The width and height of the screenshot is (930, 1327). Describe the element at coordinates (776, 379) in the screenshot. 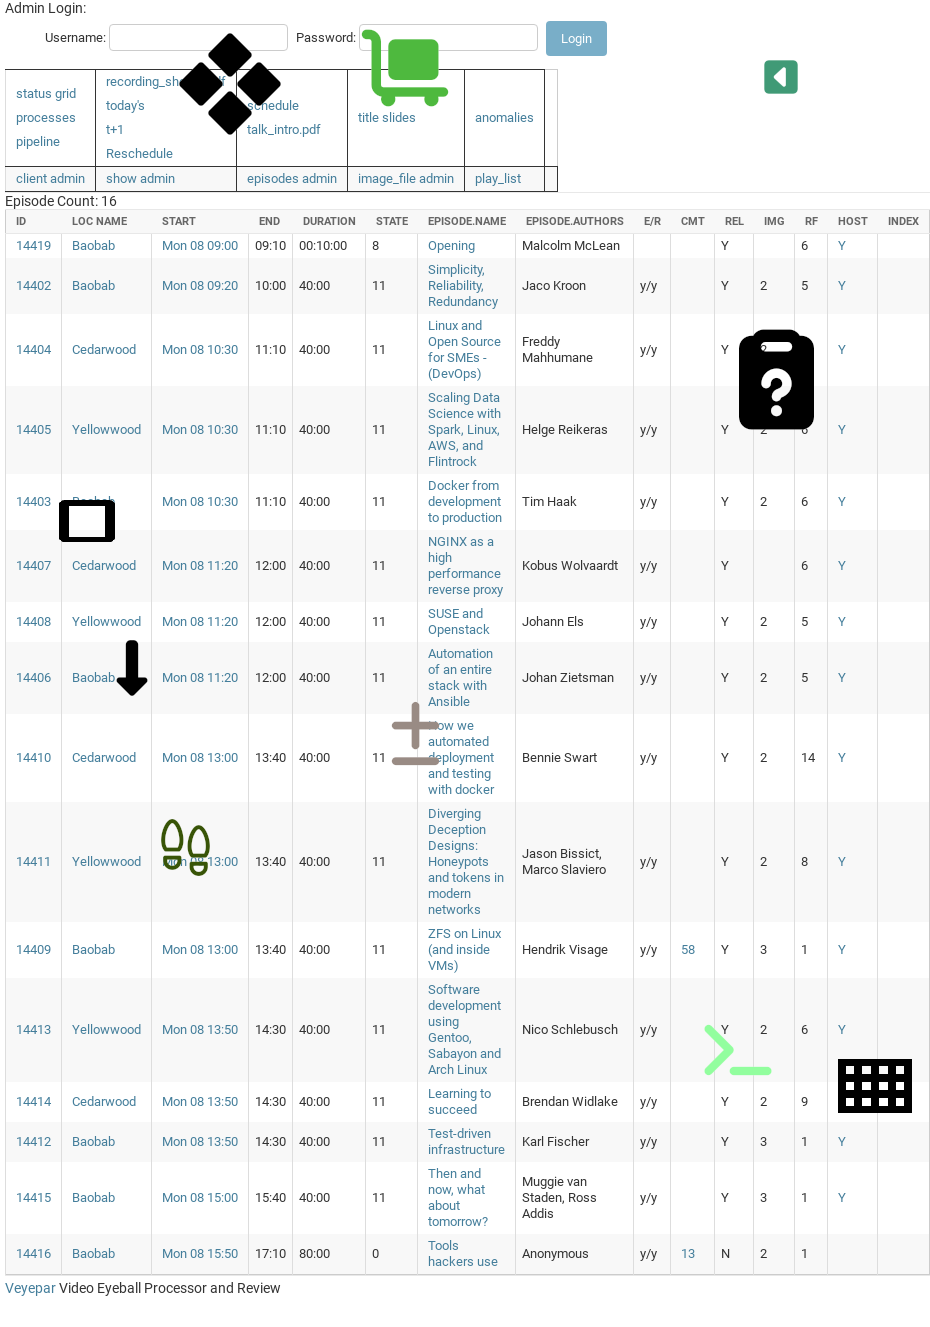

I see `view unanswered or pending form questions` at that location.